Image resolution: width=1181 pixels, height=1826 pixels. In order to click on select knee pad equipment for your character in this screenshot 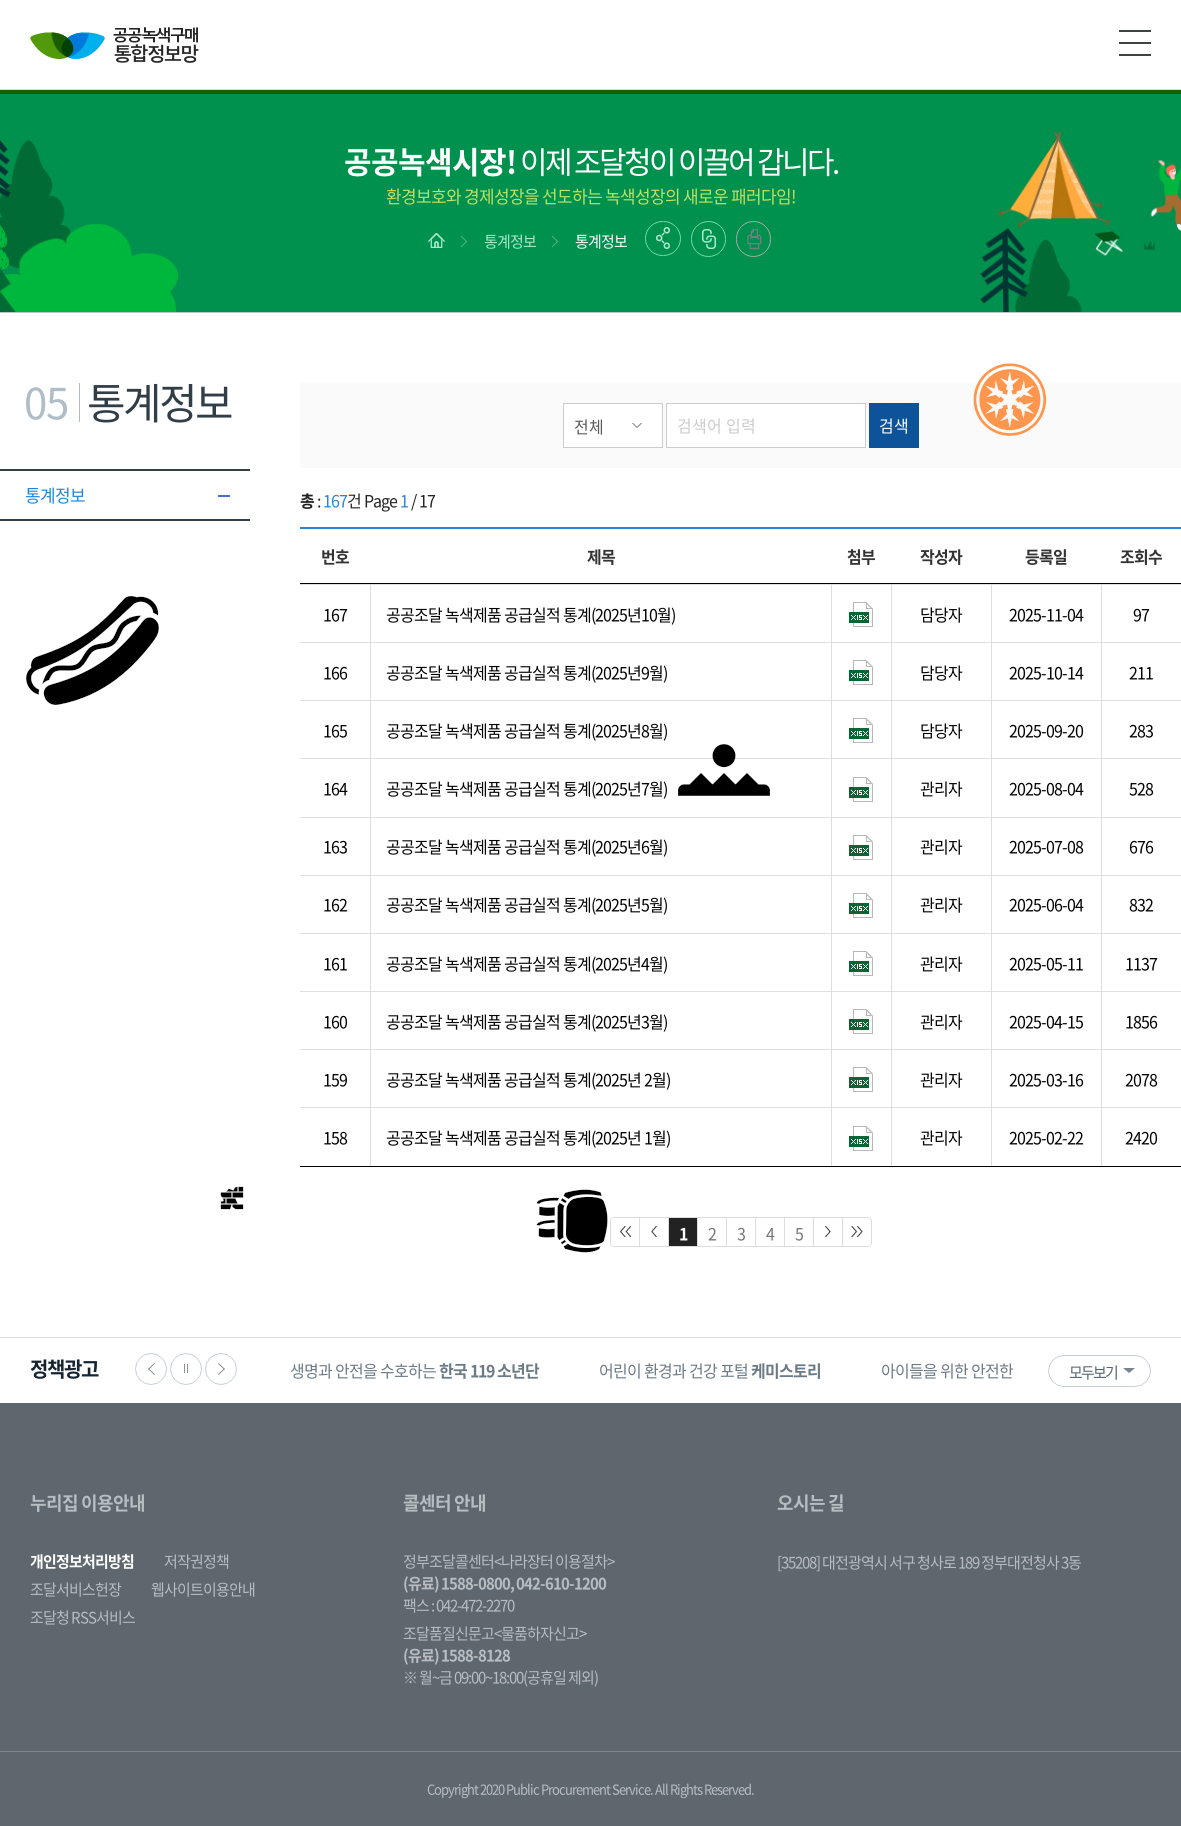, I will do `click(572, 1221)`.